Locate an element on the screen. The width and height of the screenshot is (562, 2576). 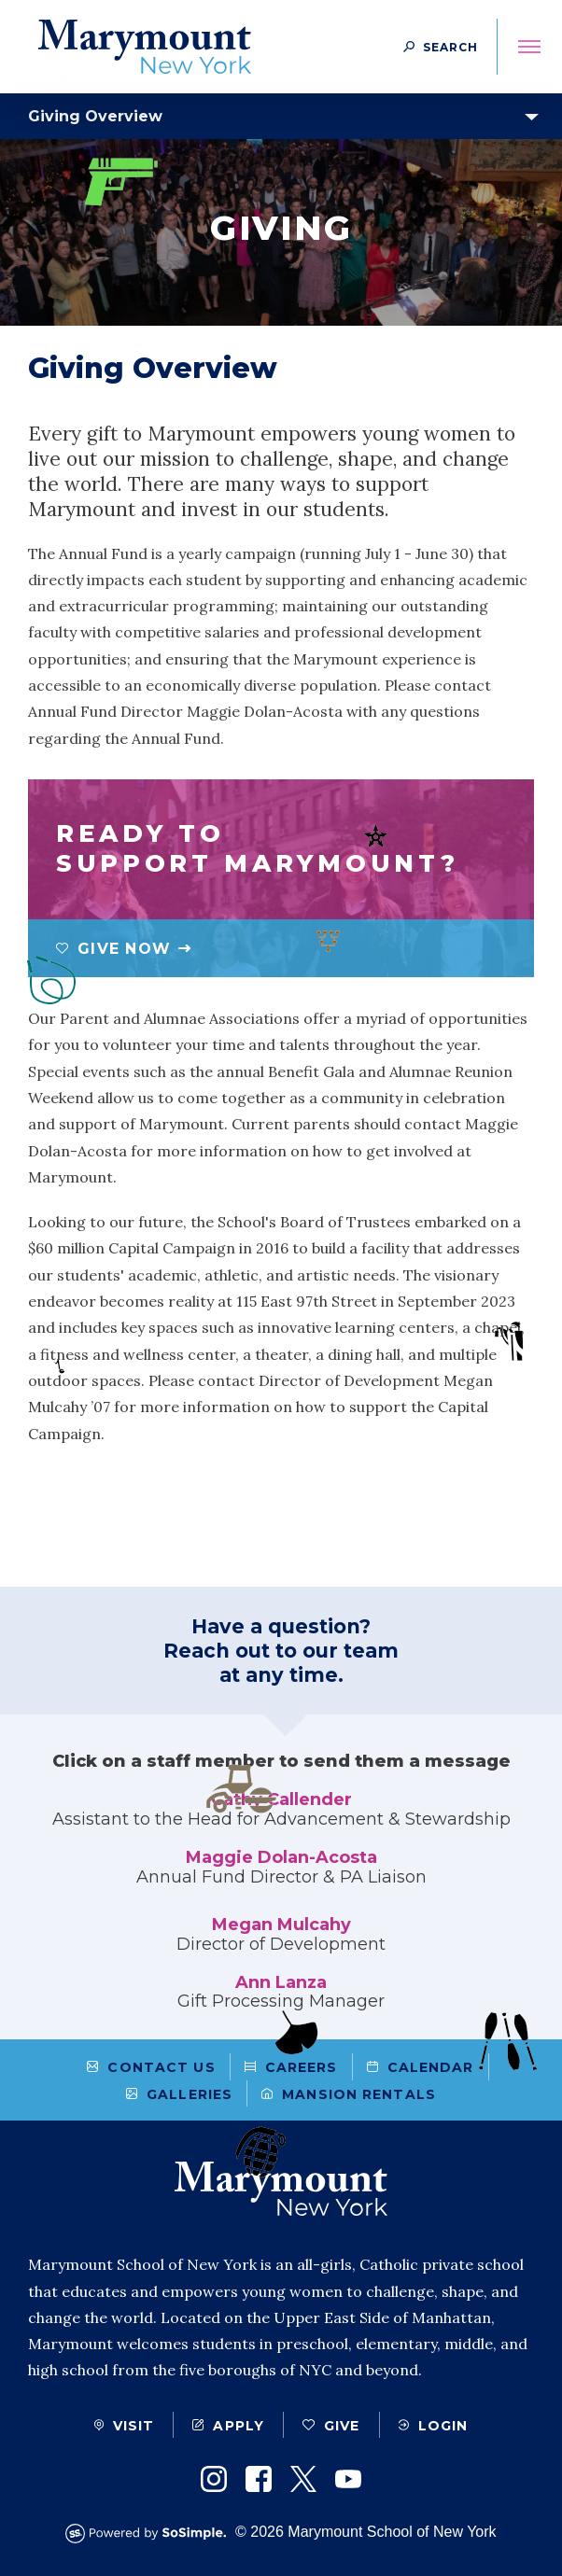
the hermit tarot card icon is located at coordinates (511, 1341).